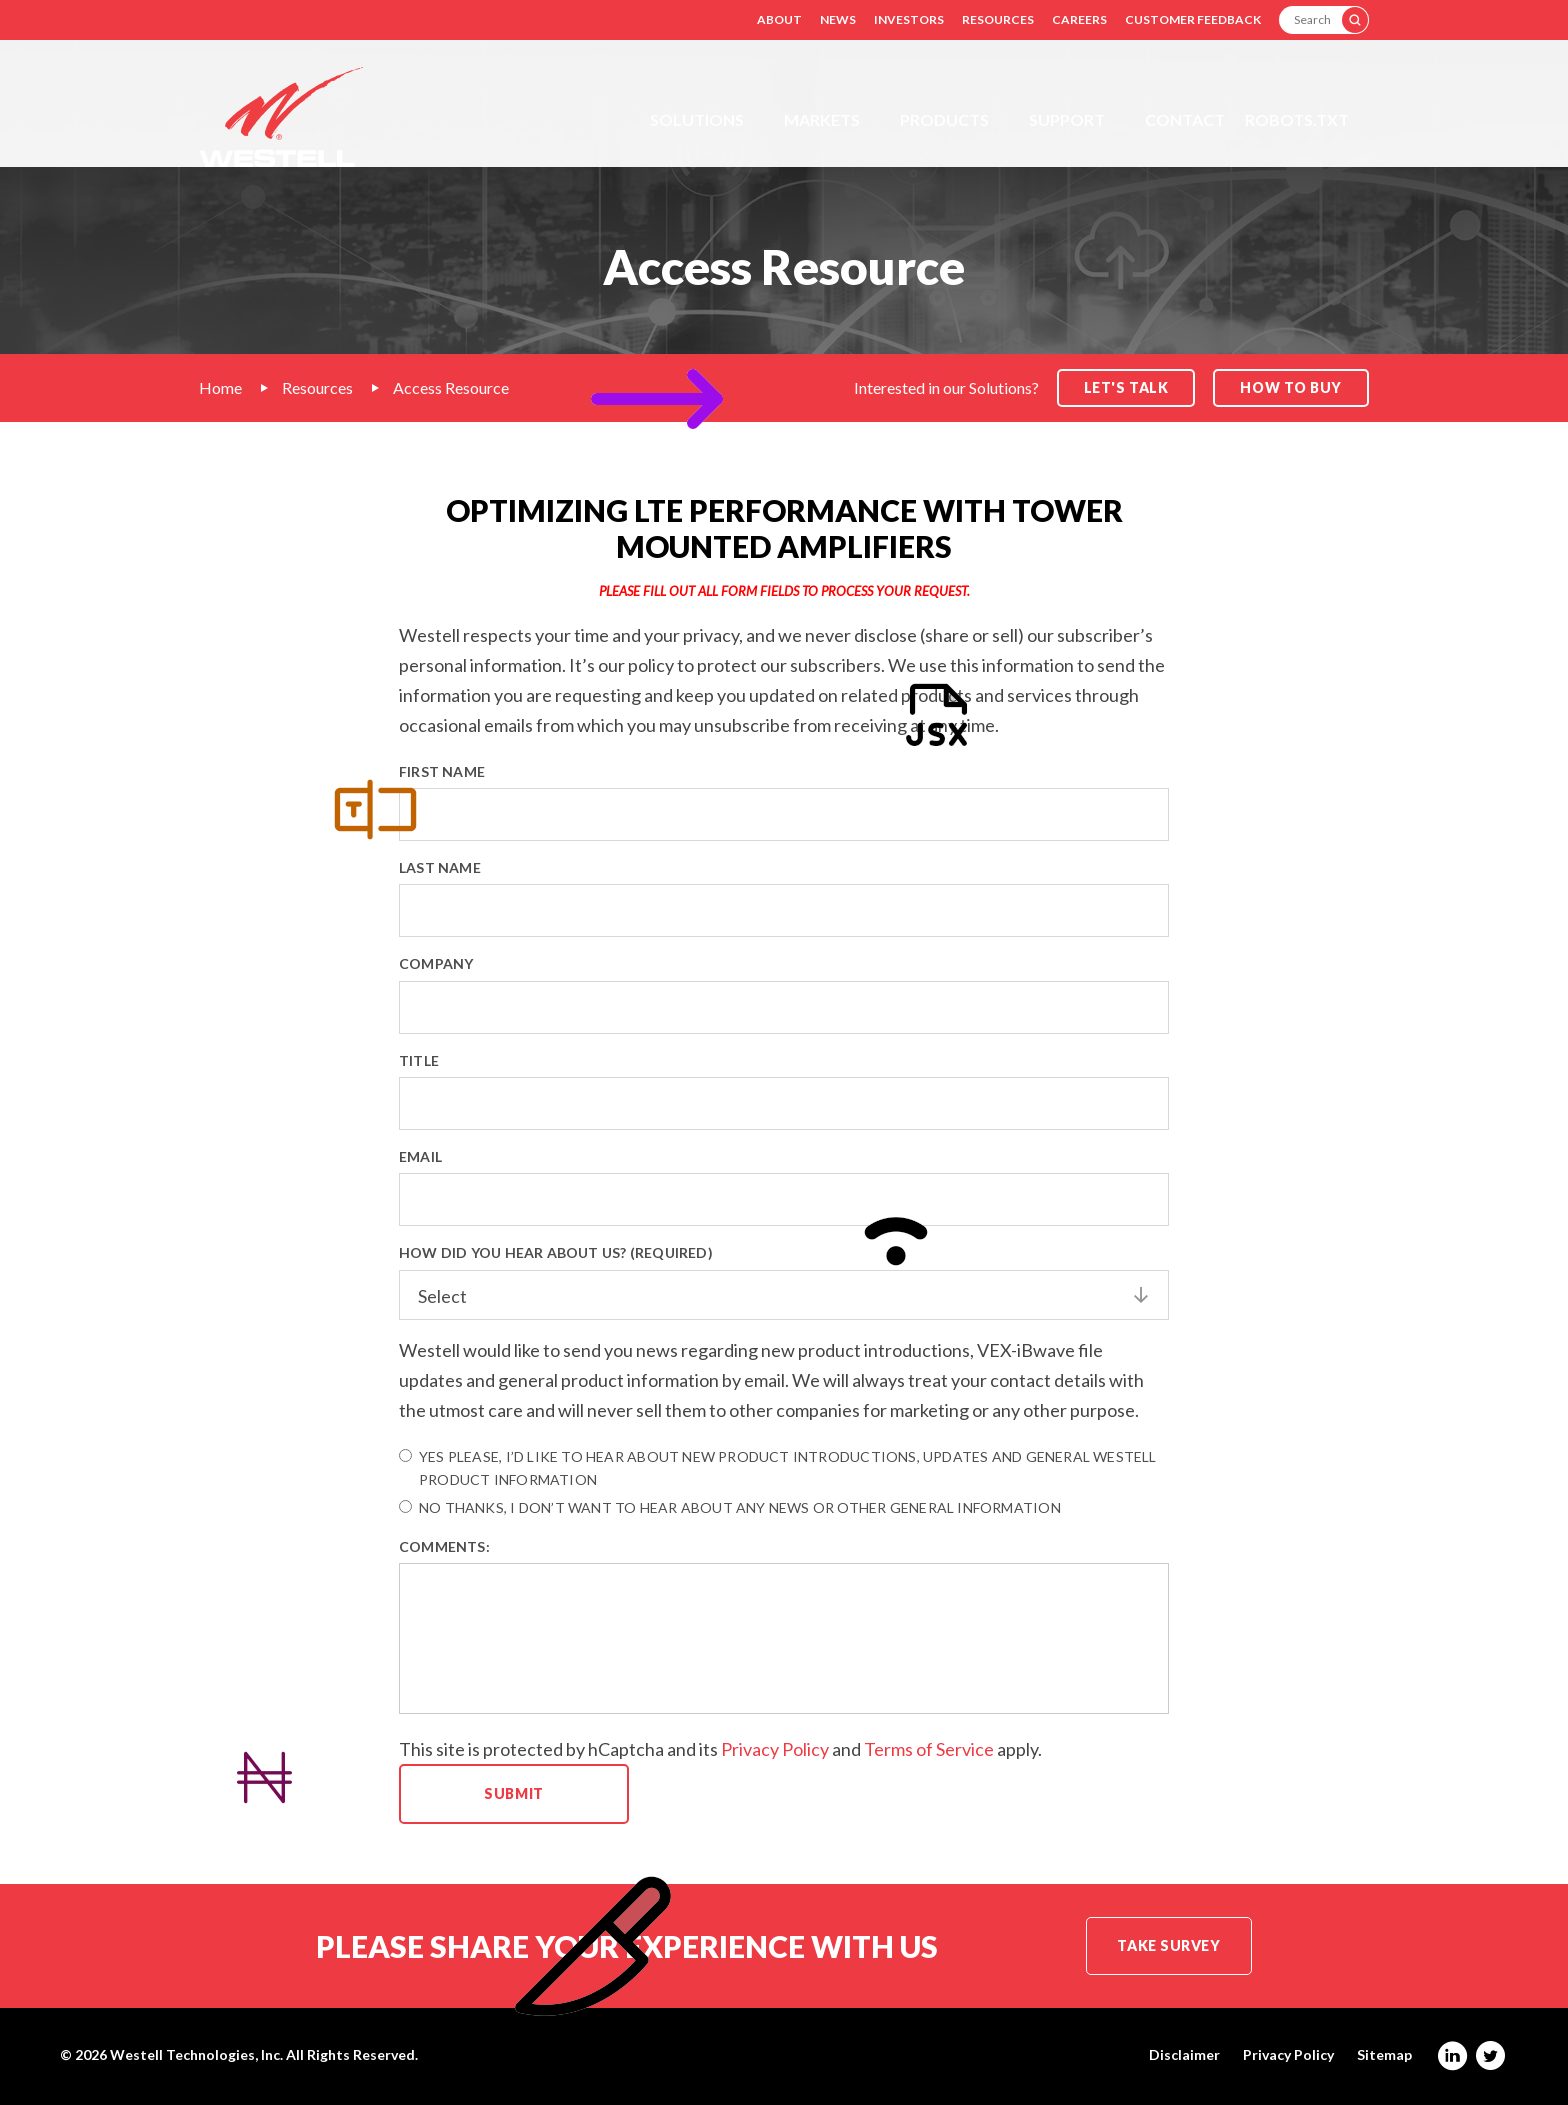 The image size is (1568, 2105). I want to click on indicates Nigerian naira currency, so click(264, 1777).